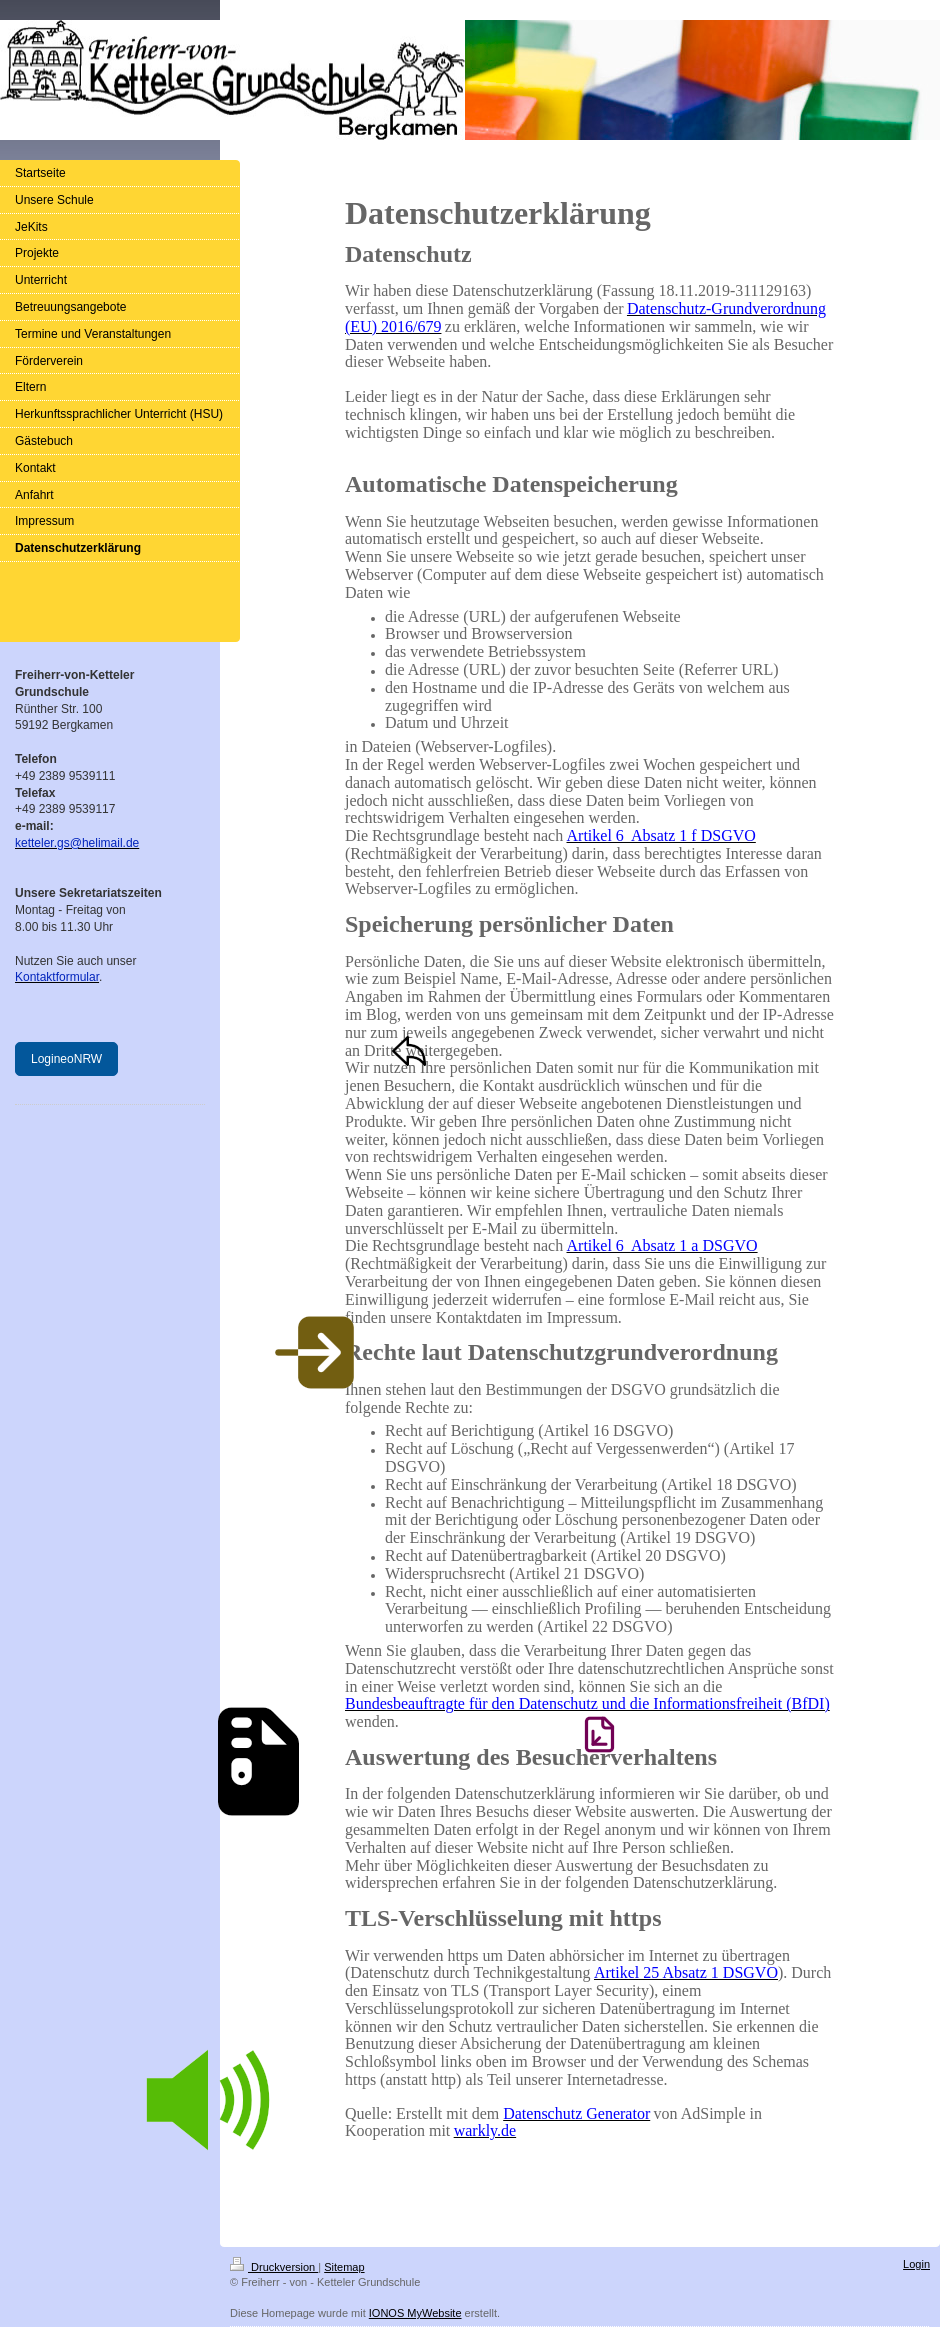 The image size is (940, 2327). Describe the element at coordinates (409, 1051) in the screenshot. I see `undo the last action` at that location.